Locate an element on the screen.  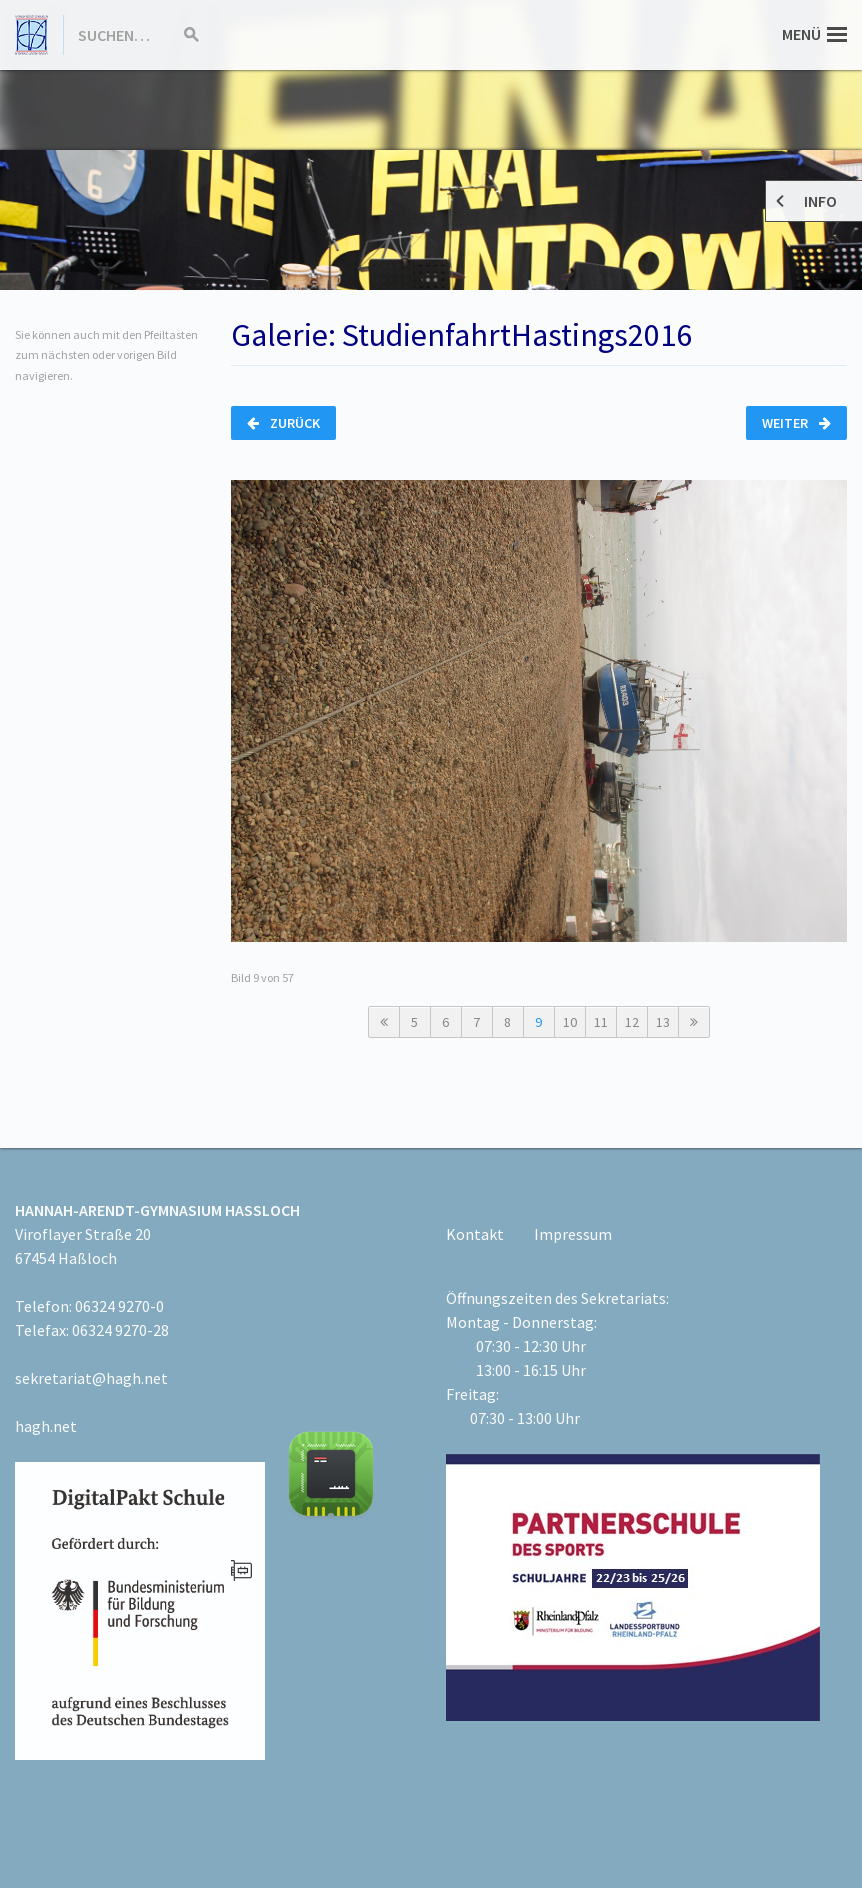
view system memory usage is located at coordinates (331, 1474).